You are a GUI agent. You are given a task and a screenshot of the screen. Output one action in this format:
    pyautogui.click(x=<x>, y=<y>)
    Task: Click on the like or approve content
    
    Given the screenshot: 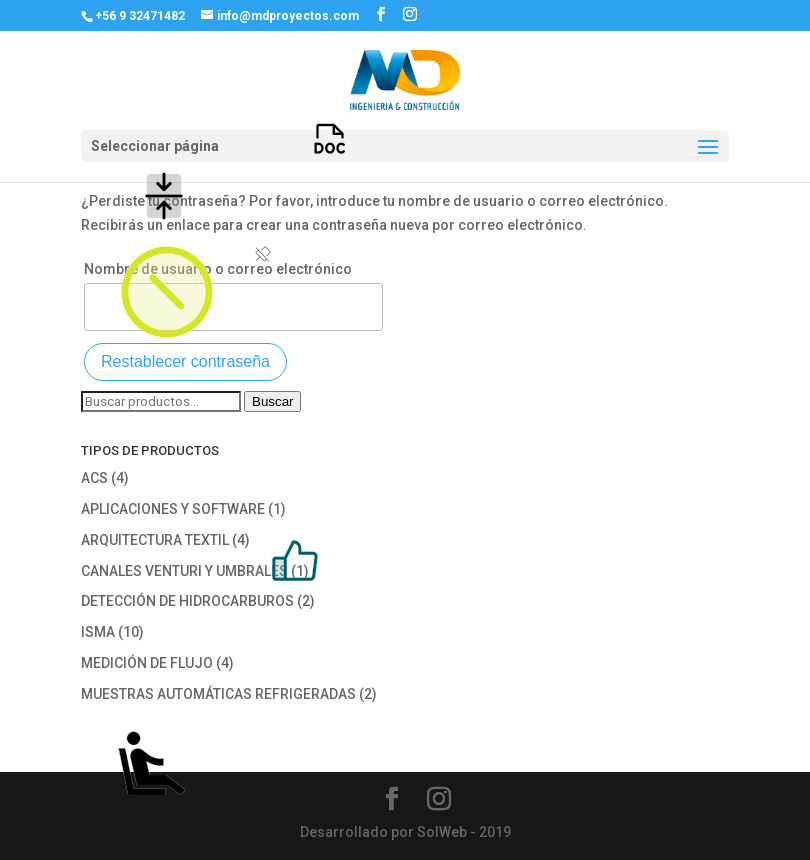 What is the action you would take?
    pyautogui.click(x=295, y=563)
    